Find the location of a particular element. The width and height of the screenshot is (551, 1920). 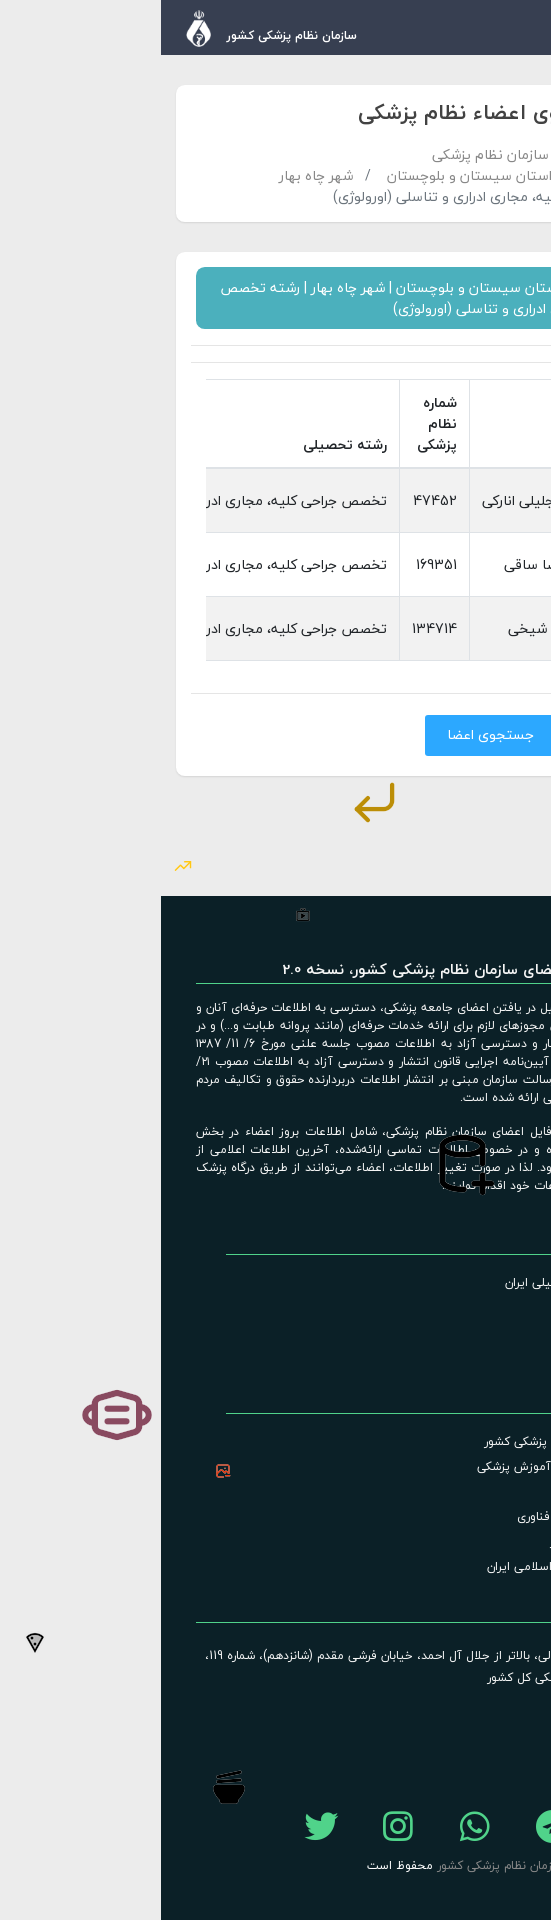

view trending or popular content is located at coordinates (183, 866).